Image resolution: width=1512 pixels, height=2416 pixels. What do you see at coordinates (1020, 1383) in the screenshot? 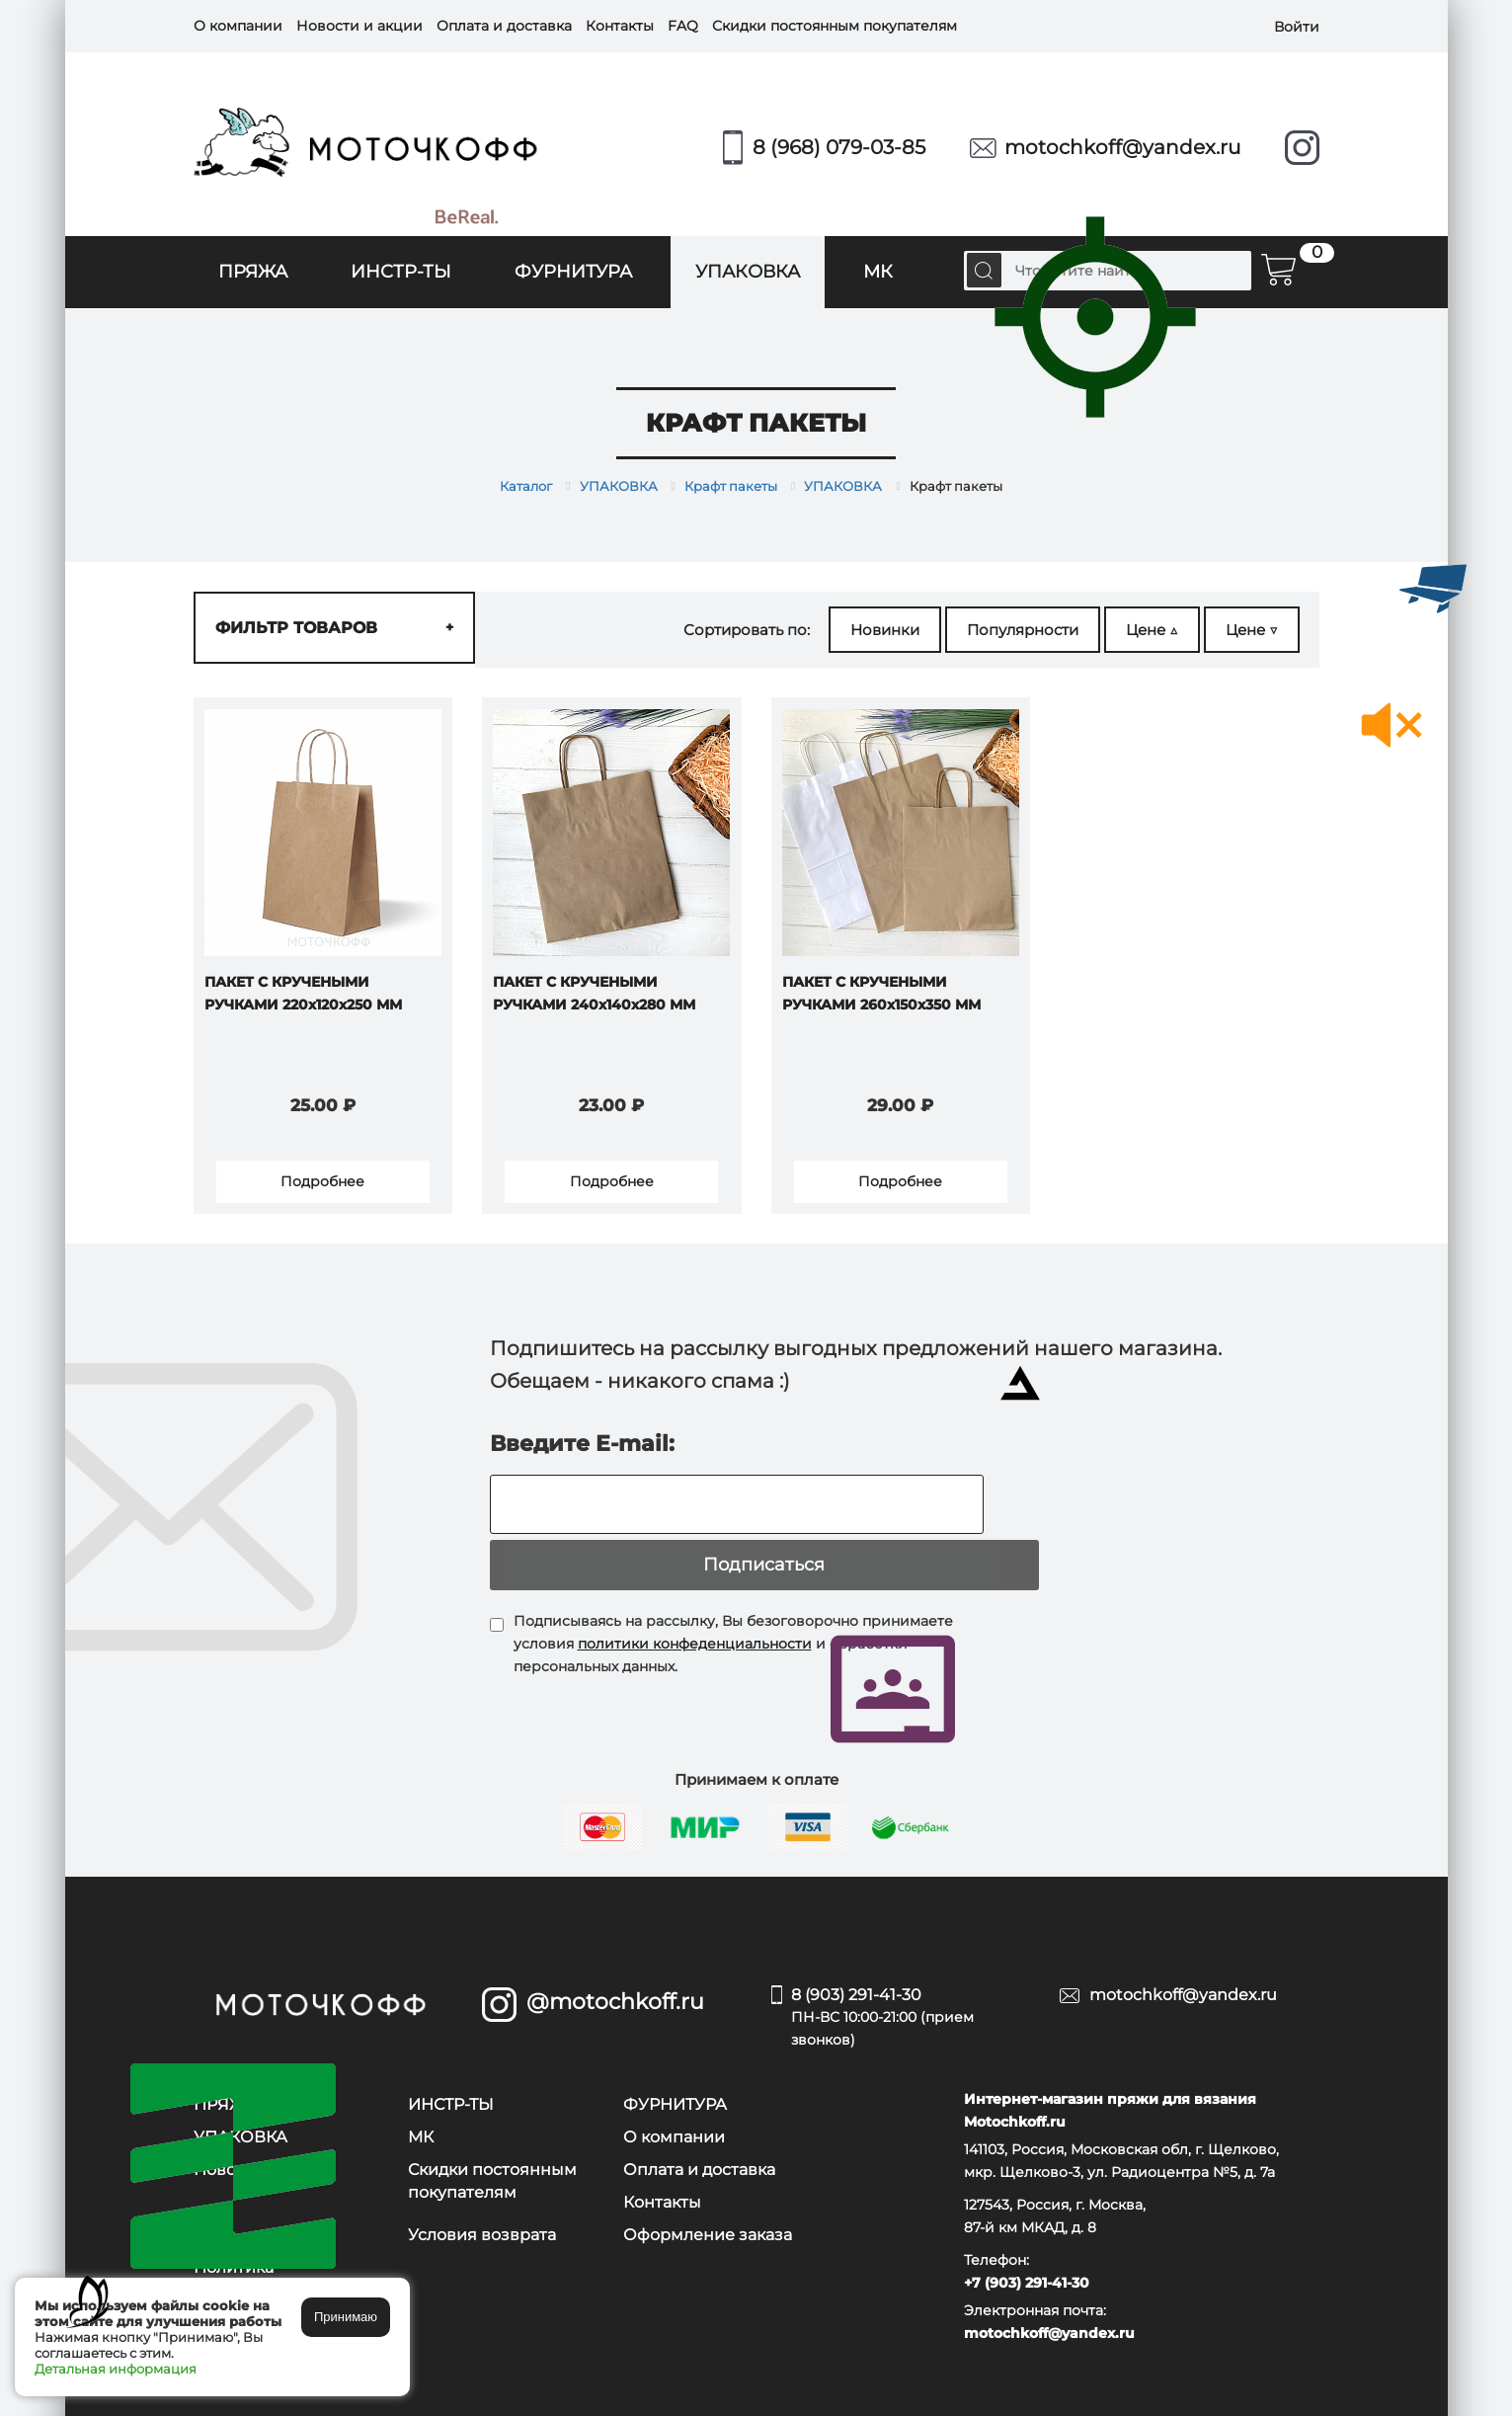
I see `AtlasOS logo` at bounding box center [1020, 1383].